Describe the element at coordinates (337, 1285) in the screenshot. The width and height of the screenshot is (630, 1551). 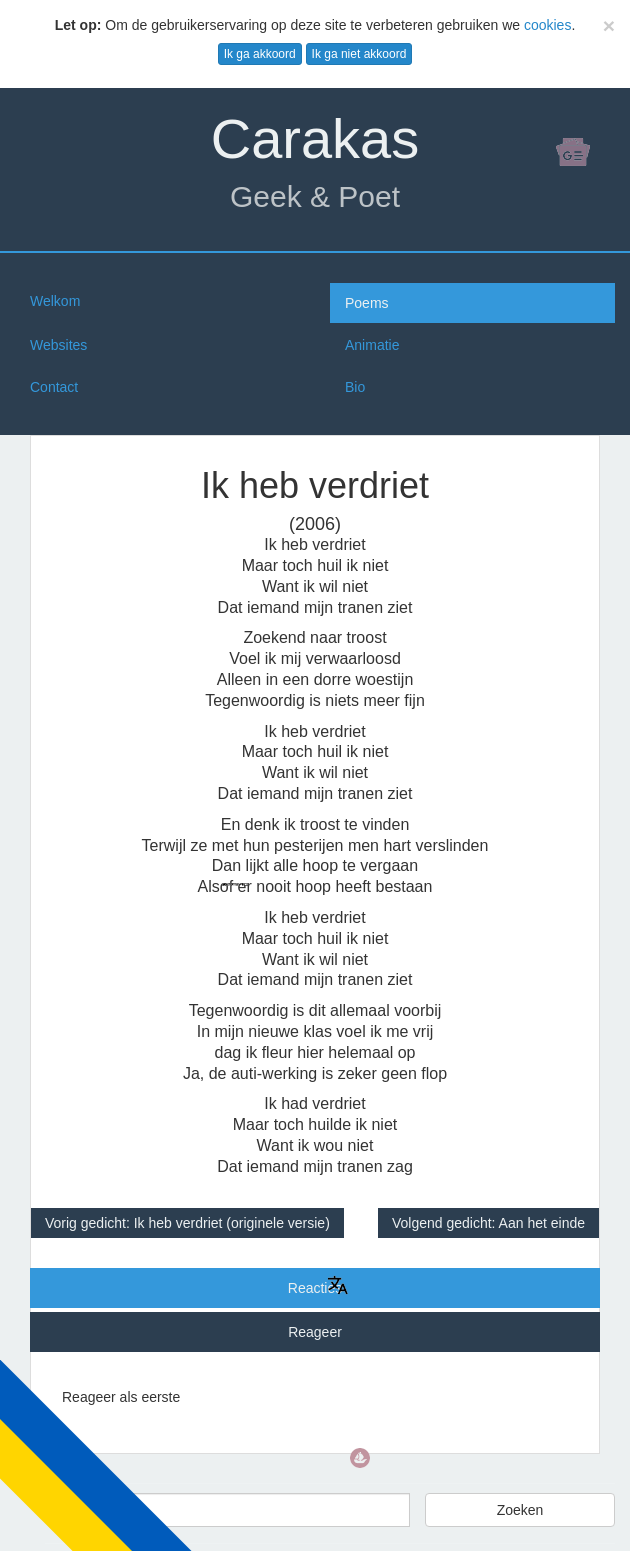
I see `translate text to another language` at that location.